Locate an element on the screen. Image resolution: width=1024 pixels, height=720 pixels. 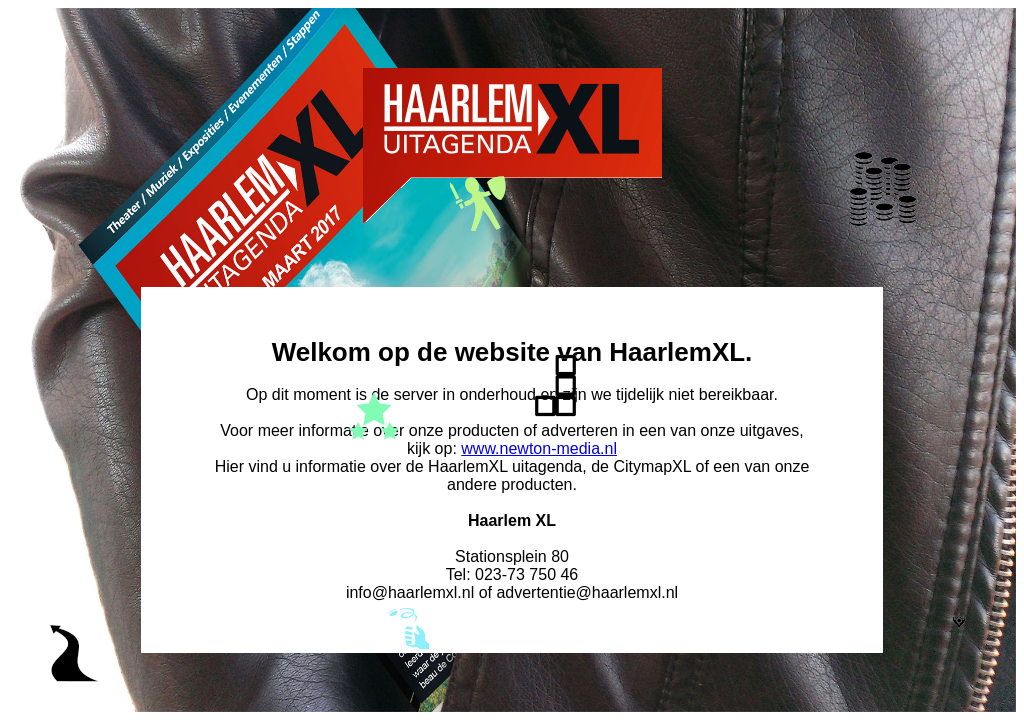
dodge or evade action in gameplay is located at coordinates (72, 653).